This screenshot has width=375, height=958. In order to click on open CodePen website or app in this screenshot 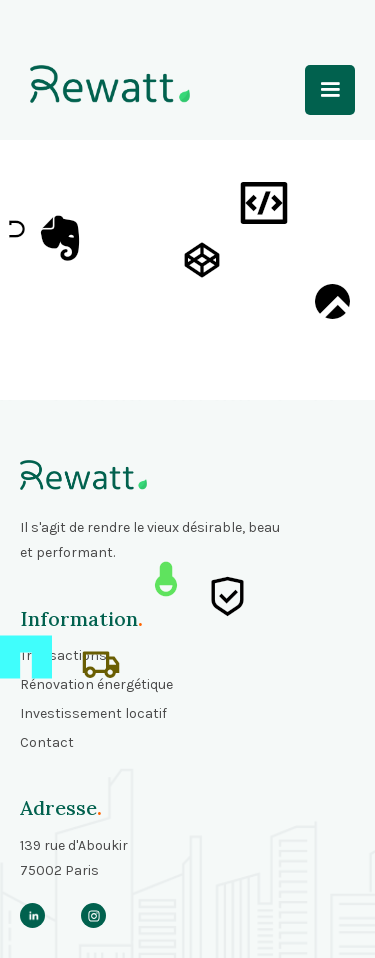, I will do `click(202, 260)`.